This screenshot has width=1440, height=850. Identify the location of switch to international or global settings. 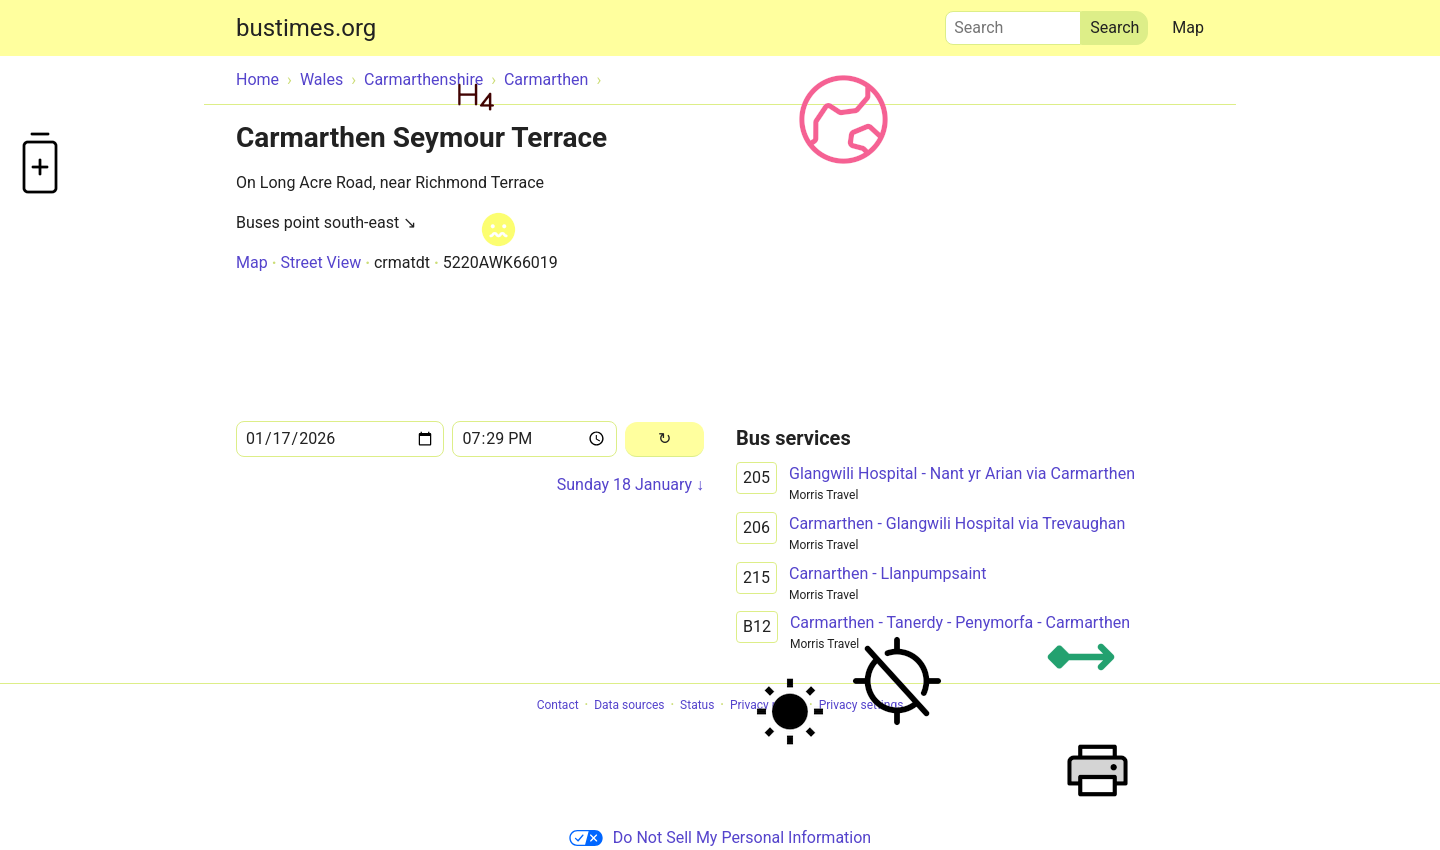
(843, 119).